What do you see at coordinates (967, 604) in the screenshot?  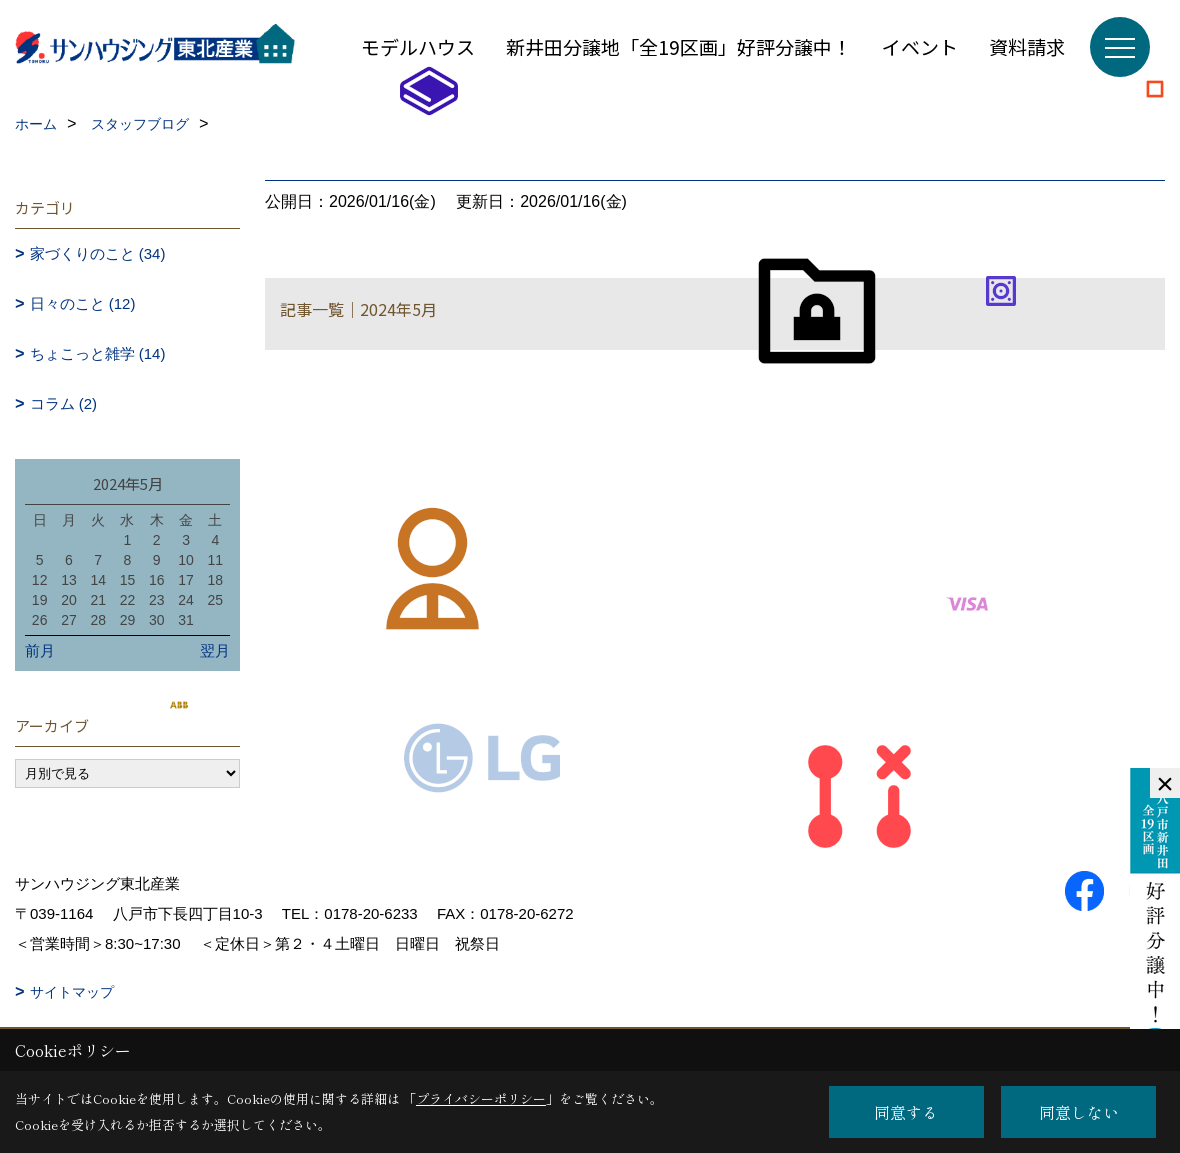 I see `visa payment method accepted` at bounding box center [967, 604].